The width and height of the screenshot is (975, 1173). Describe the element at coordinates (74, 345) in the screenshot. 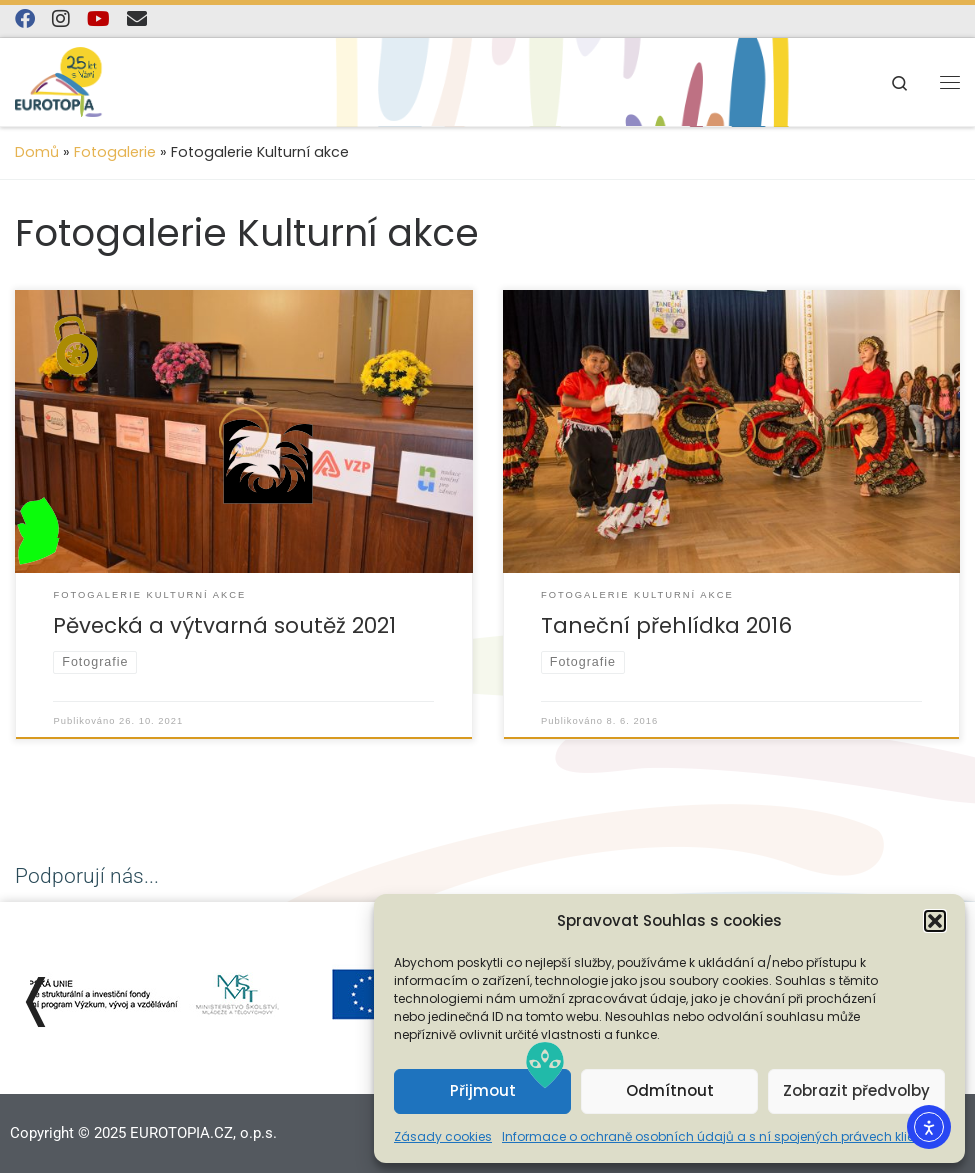

I see `access security or lock settings` at that location.